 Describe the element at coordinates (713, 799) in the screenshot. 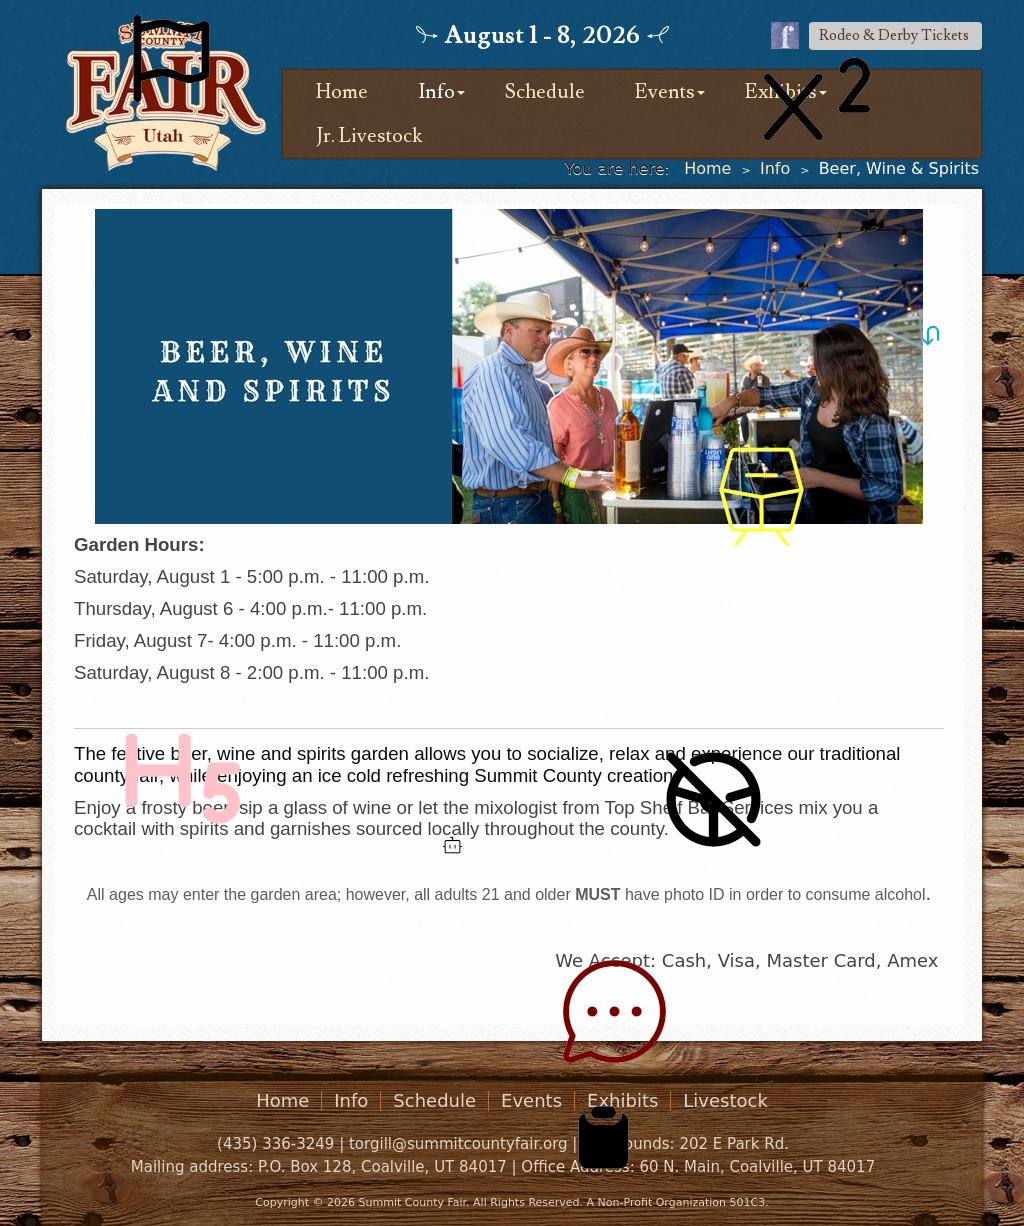

I see `disable steering or driving controls` at that location.